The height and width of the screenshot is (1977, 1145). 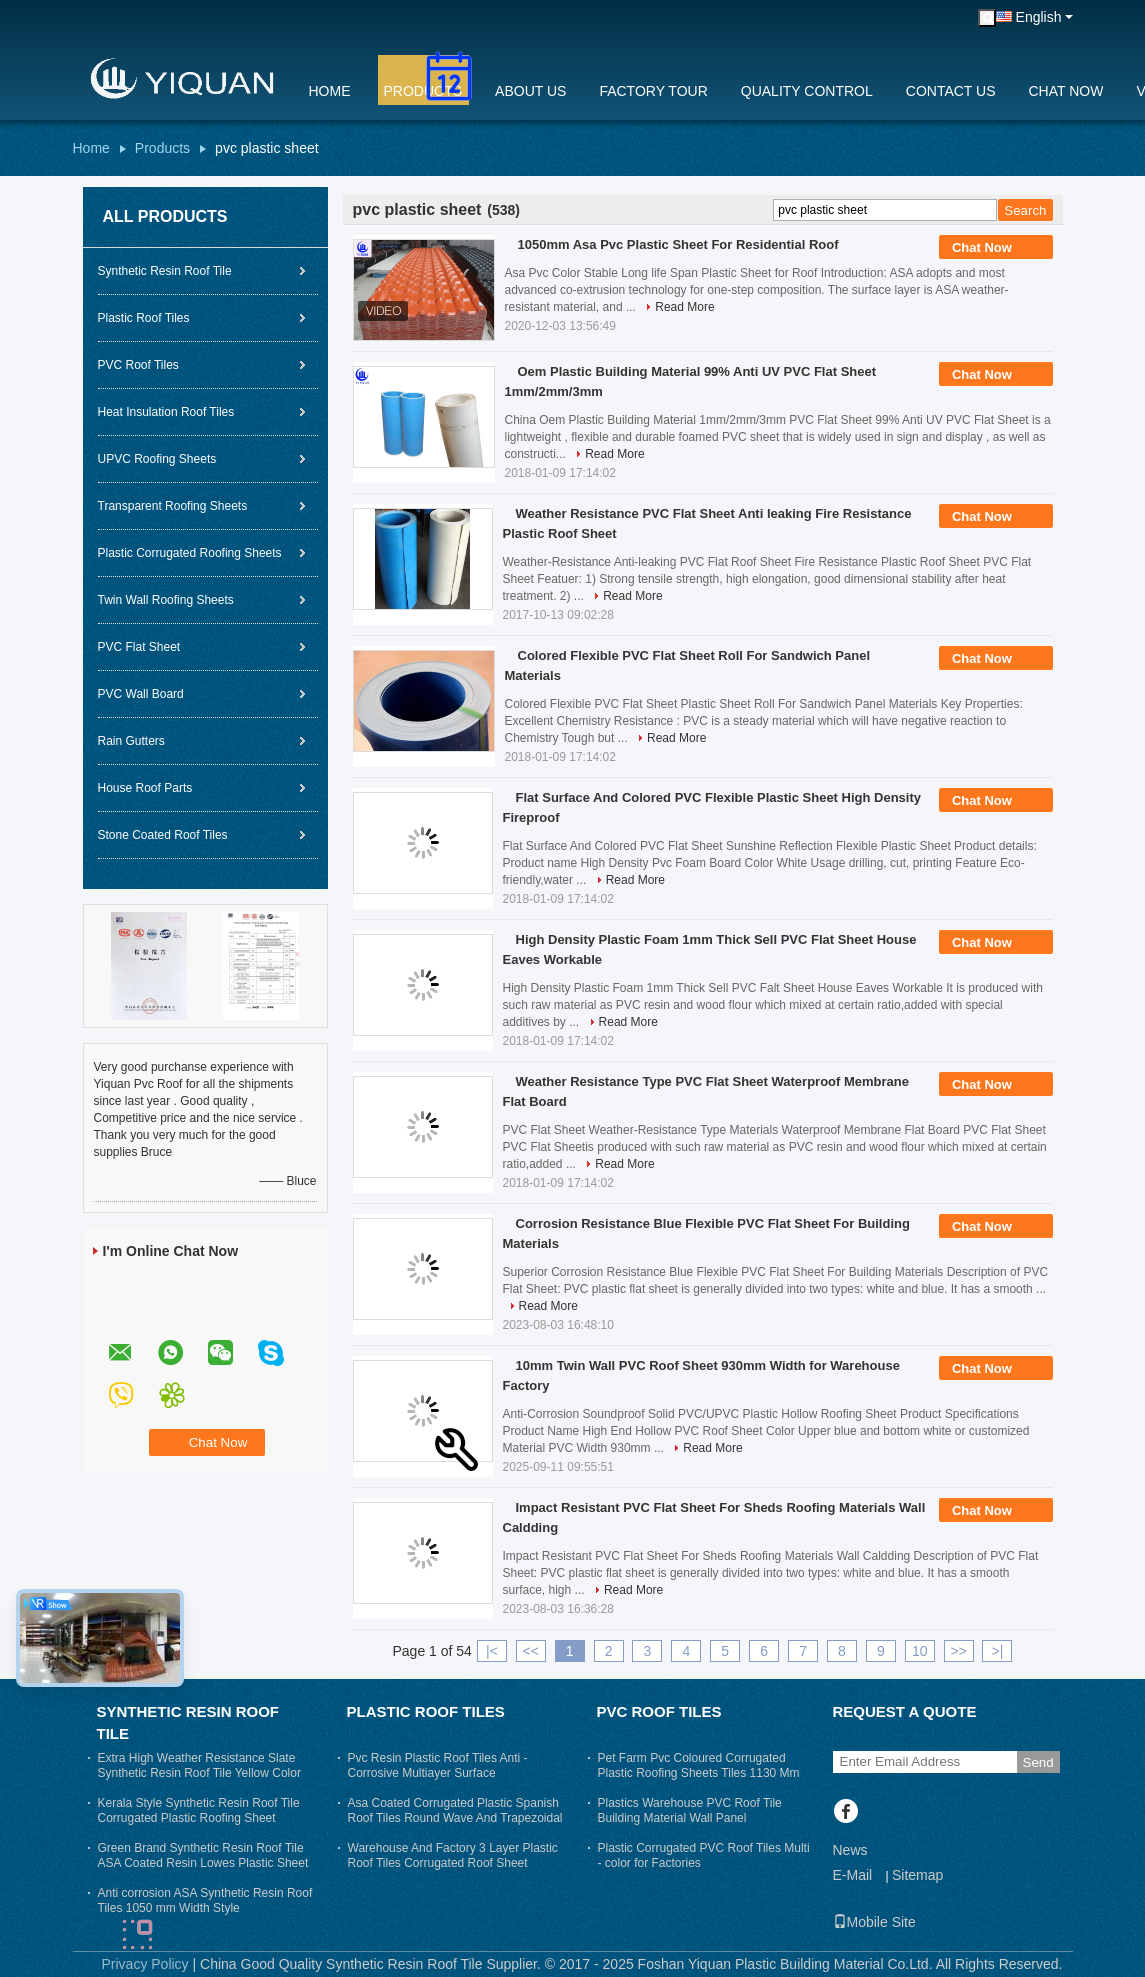 What do you see at coordinates (456, 1449) in the screenshot?
I see `access settings or configuration options` at bounding box center [456, 1449].